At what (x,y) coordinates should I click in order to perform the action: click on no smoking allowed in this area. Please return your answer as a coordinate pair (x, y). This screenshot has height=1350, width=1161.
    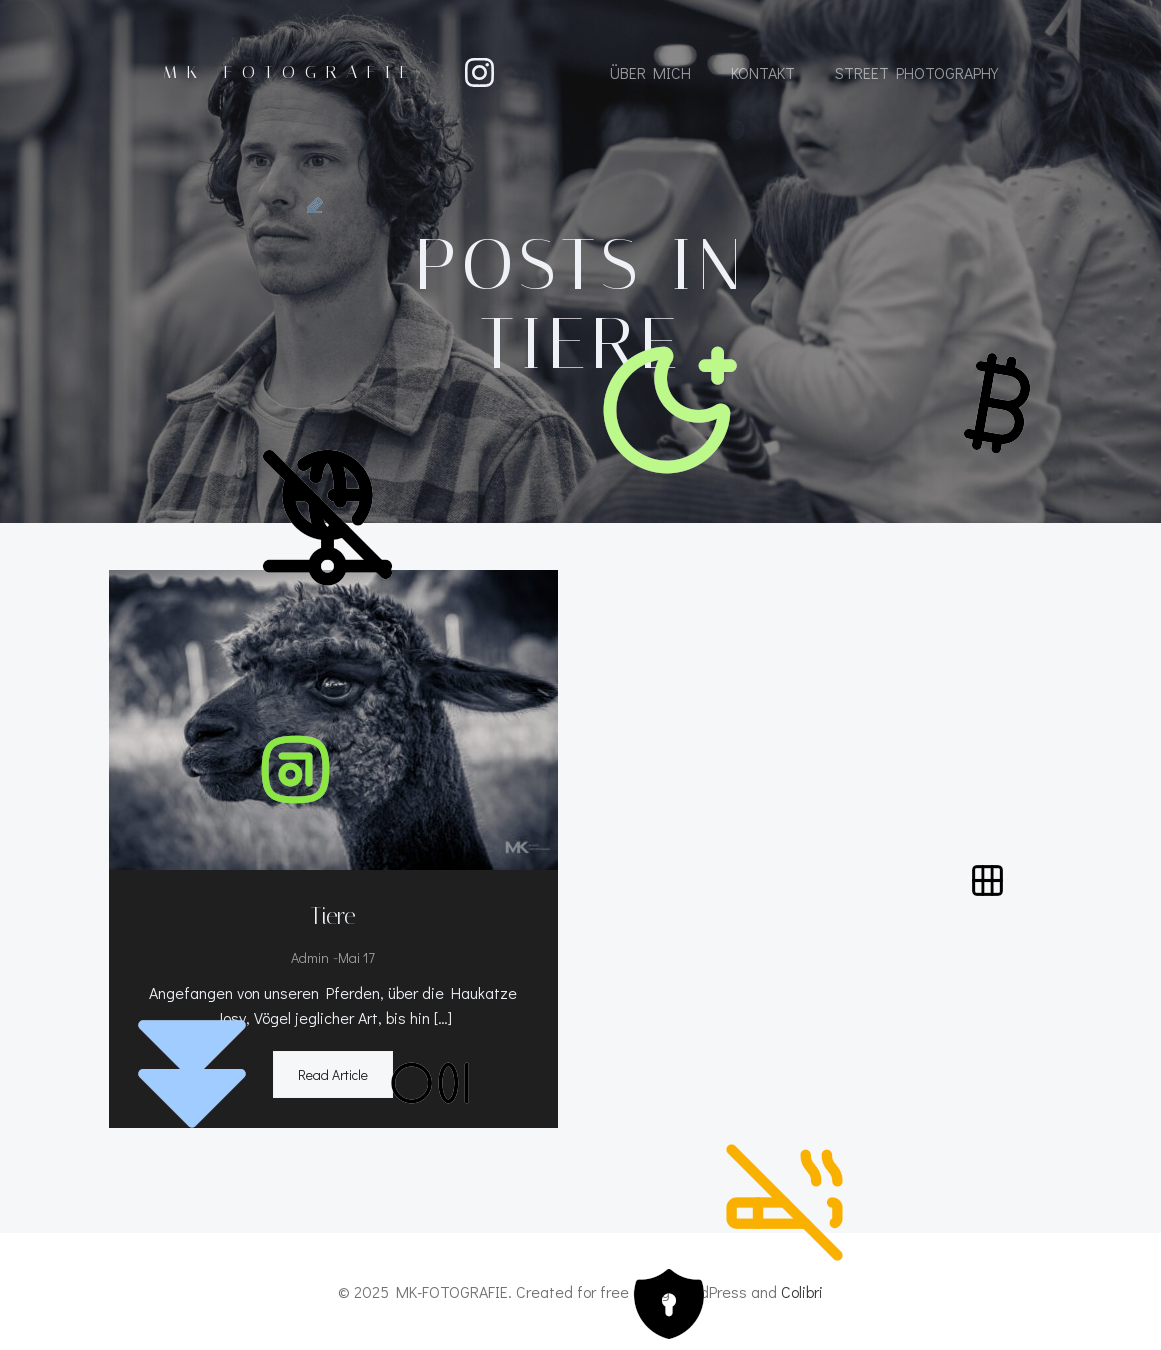
    Looking at the image, I should click on (784, 1202).